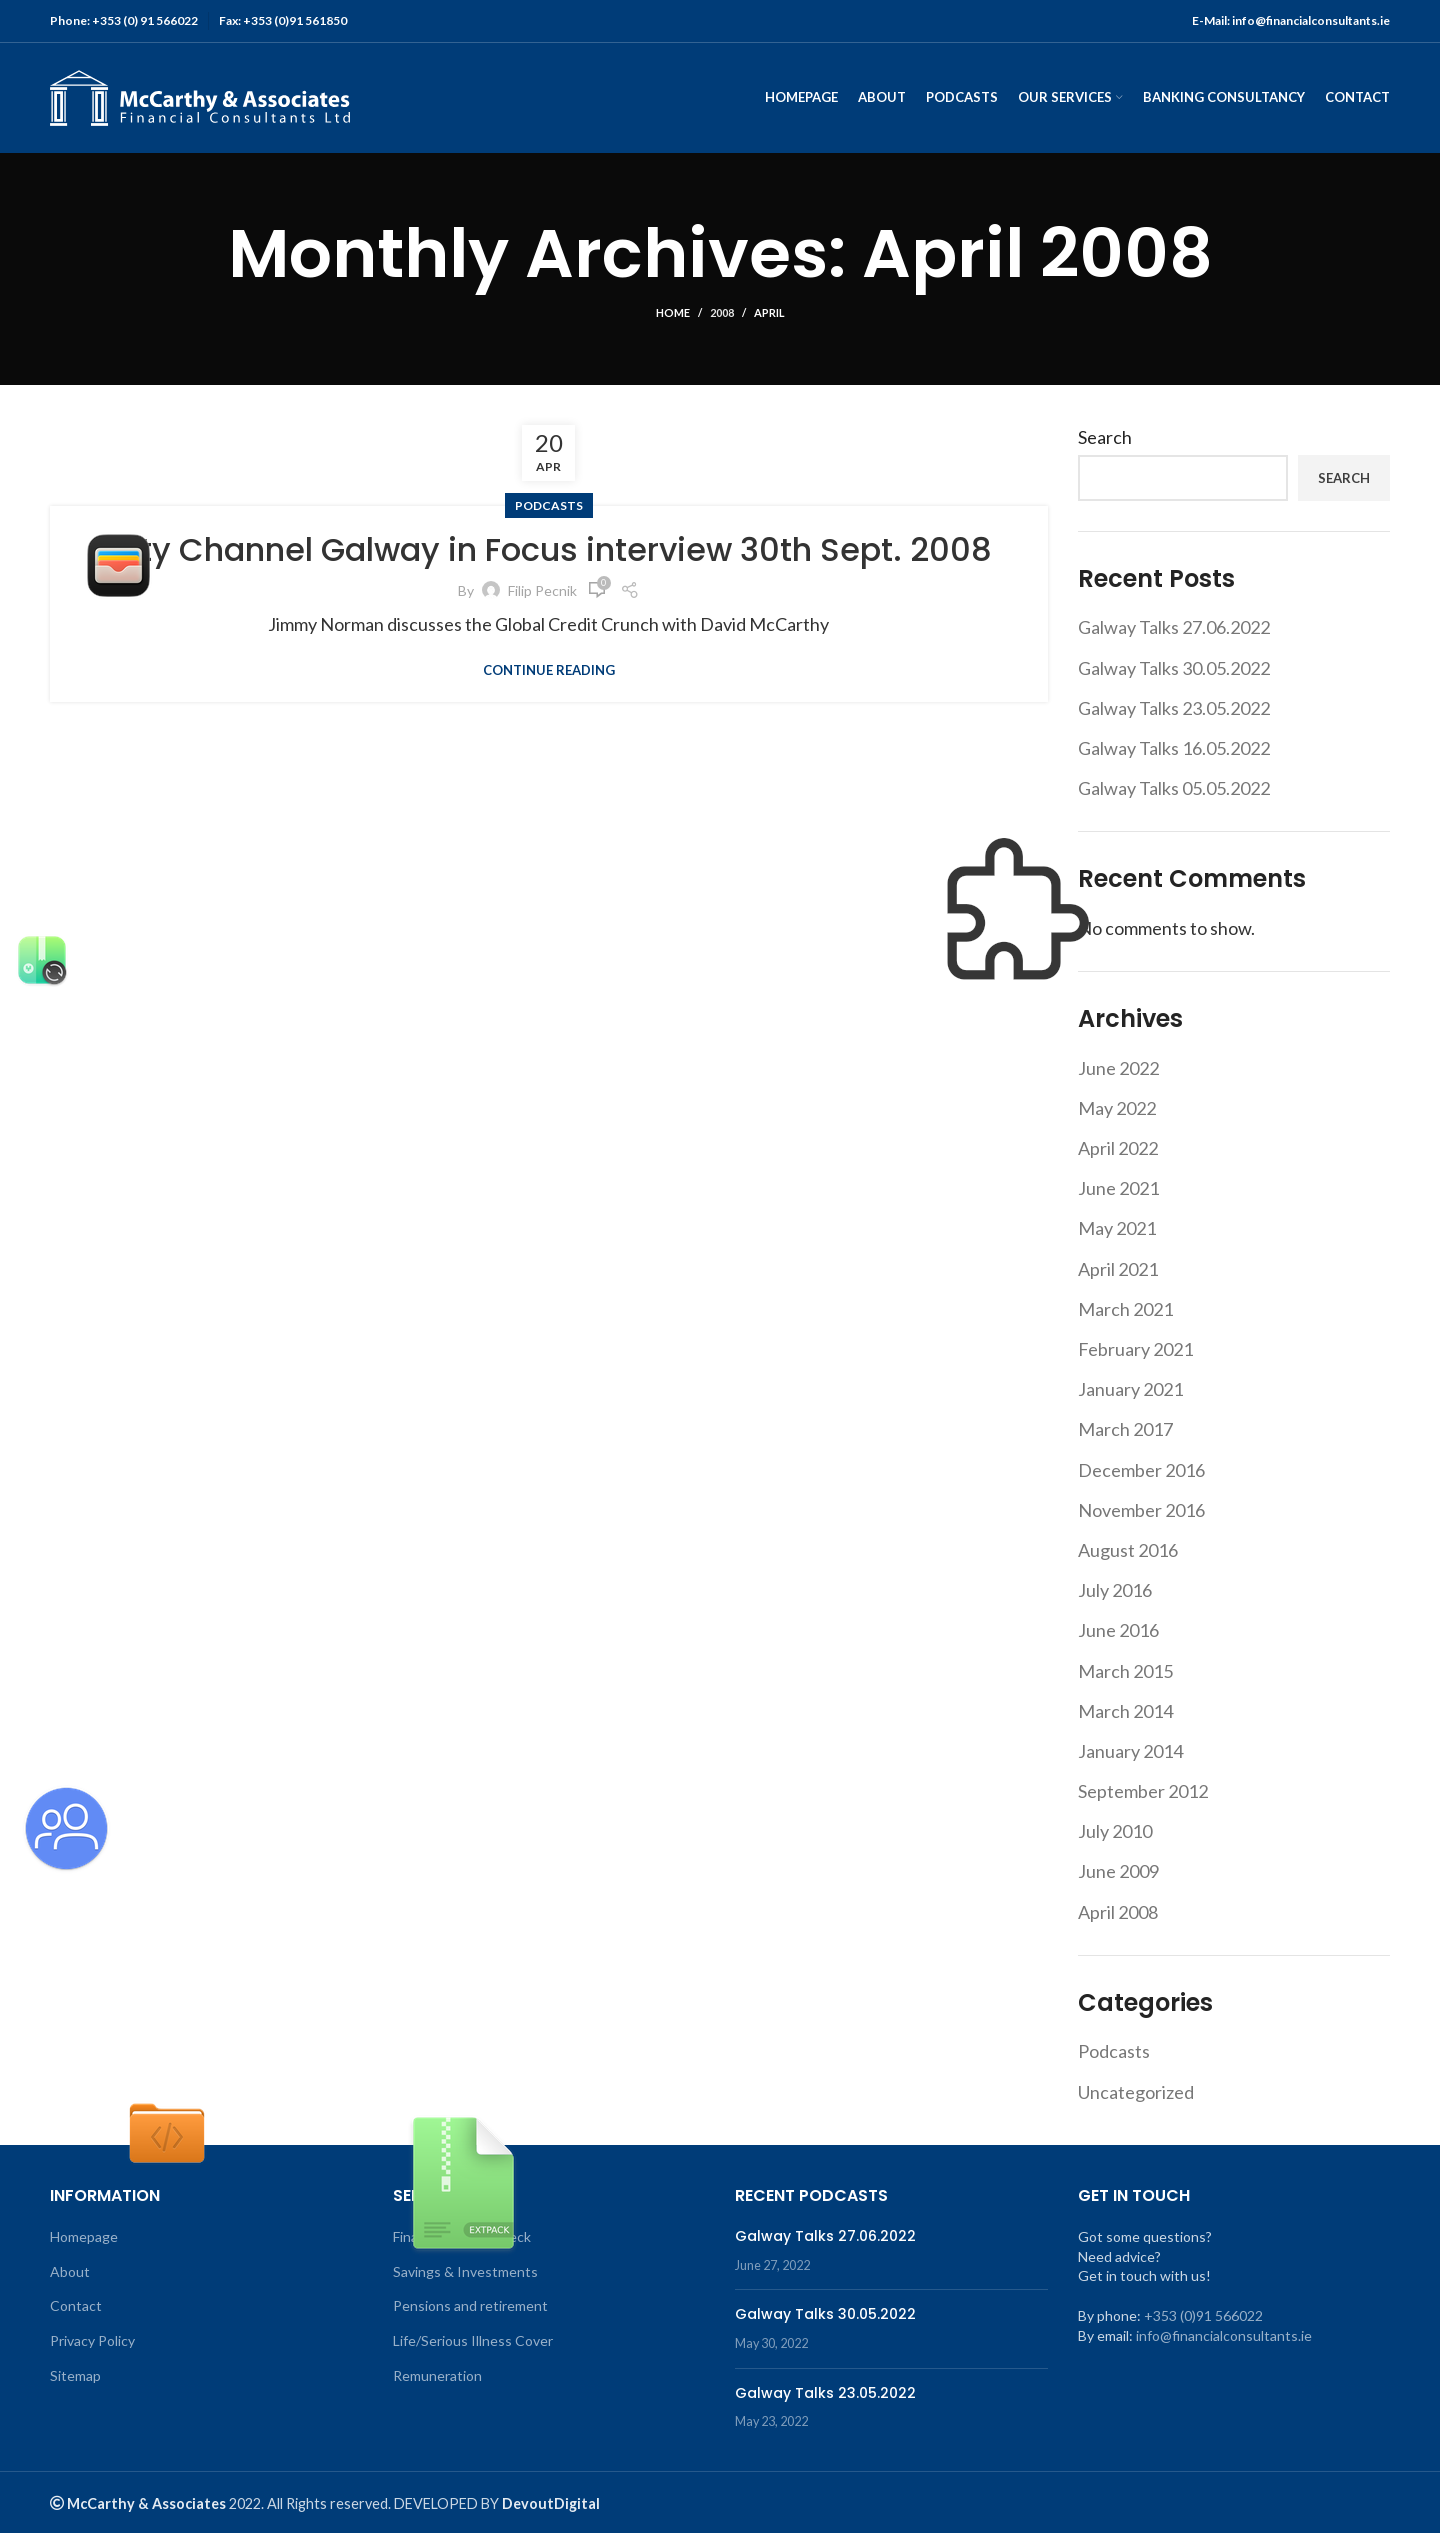  I want to click on access plugin settings and preferences, so click(1013, 913).